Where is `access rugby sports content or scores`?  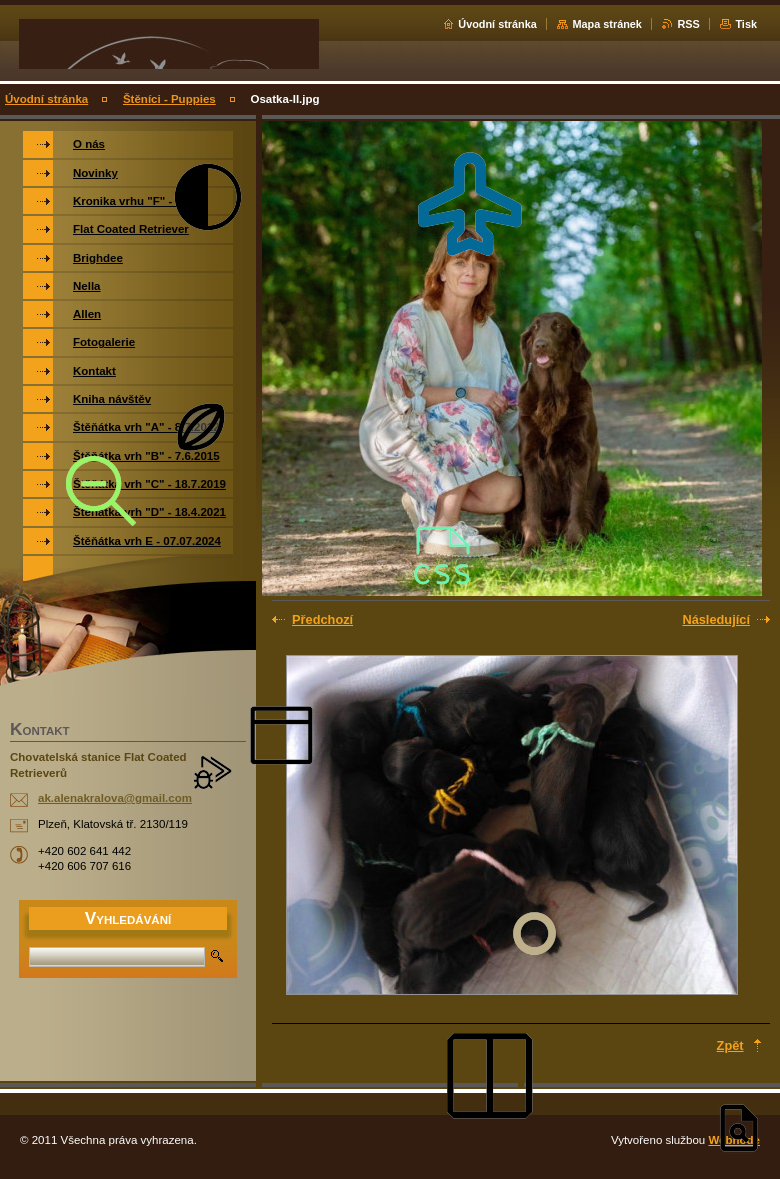
access rugby sports content or scores is located at coordinates (201, 427).